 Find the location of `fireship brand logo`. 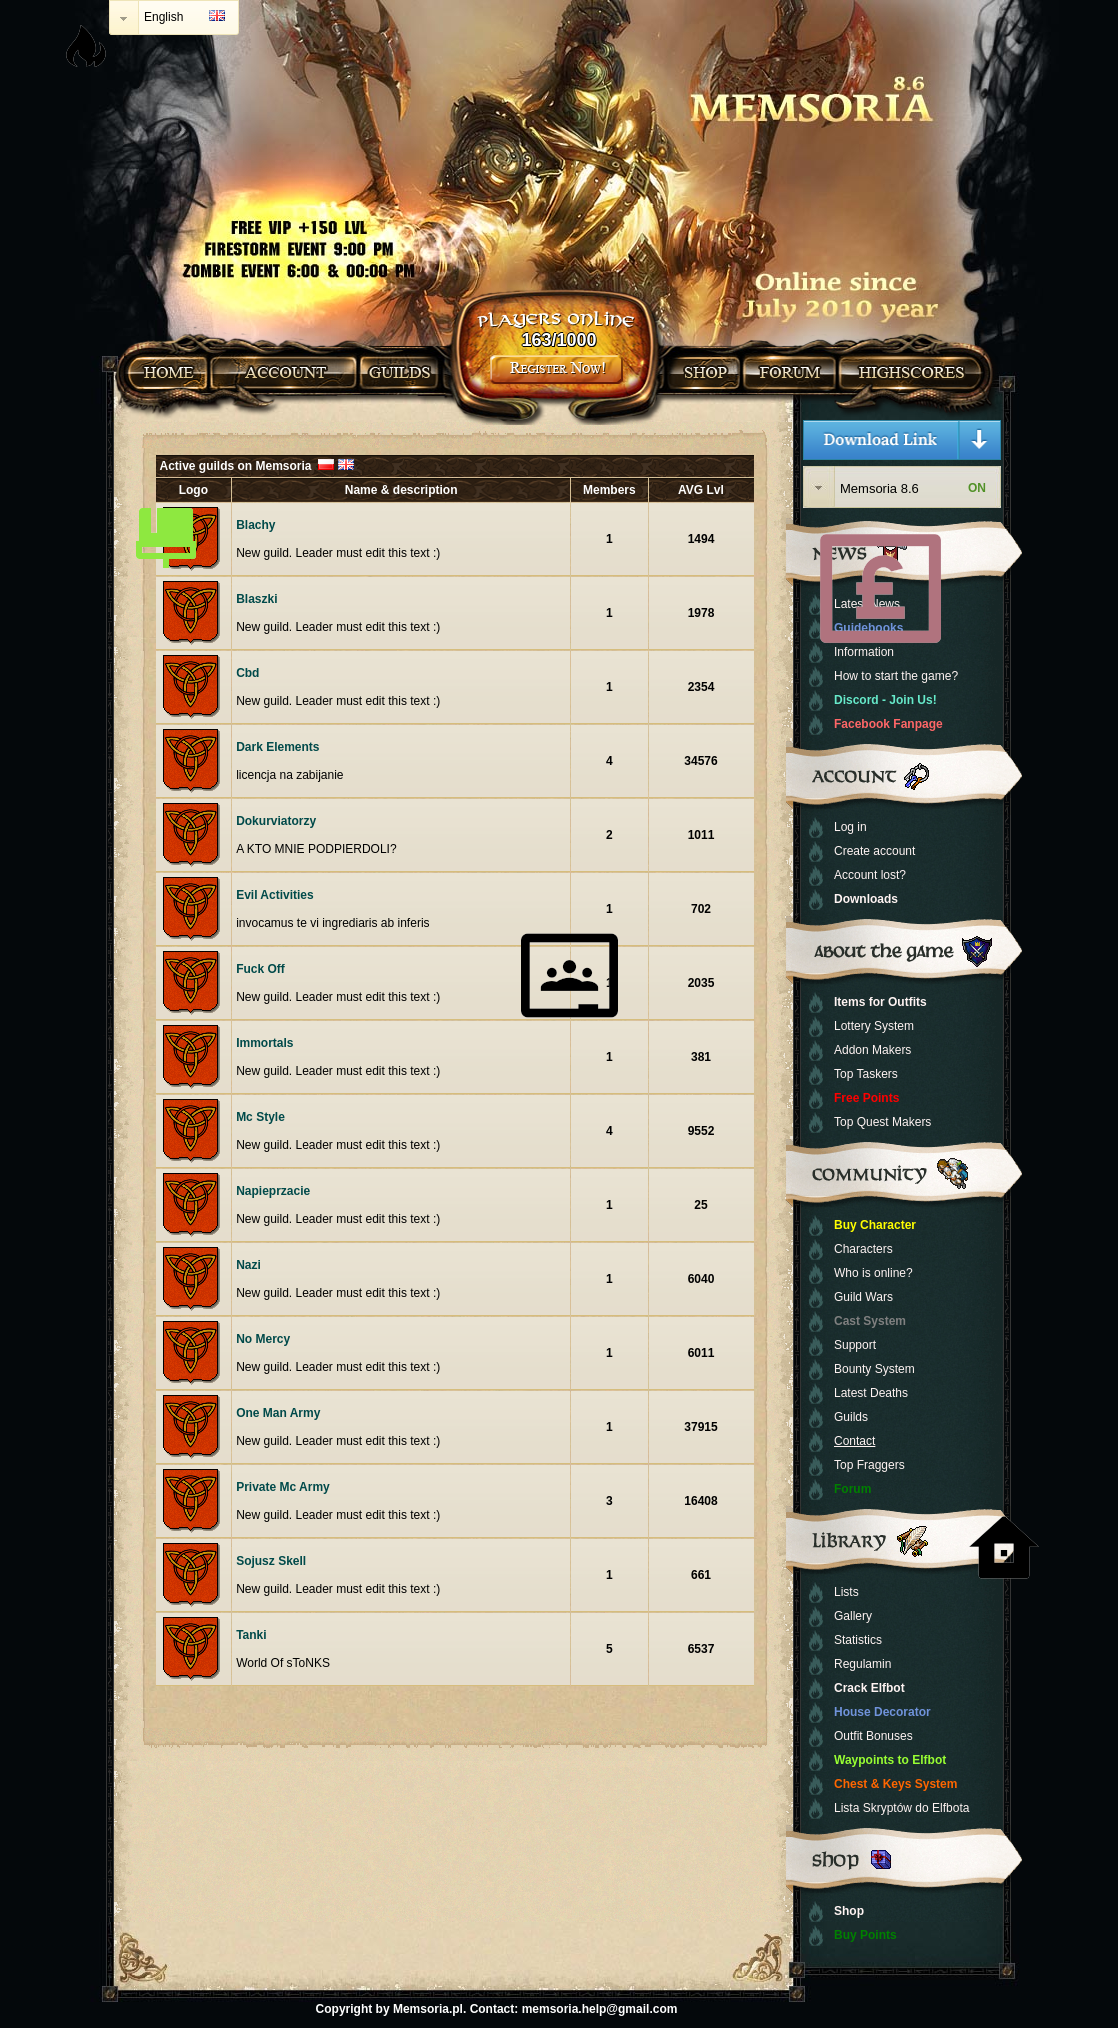

fireship brand logo is located at coordinates (86, 46).